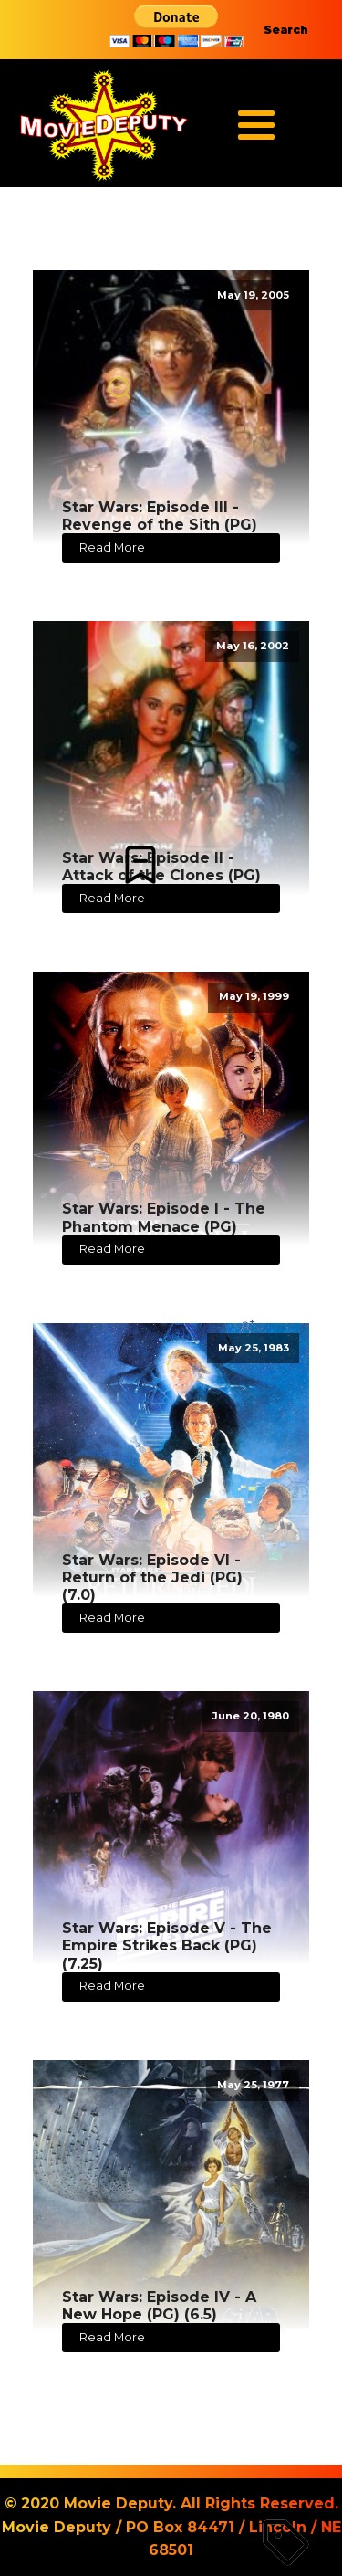 This screenshot has width=342, height=2576. What do you see at coordinates (119, 388) in the screenshot?
I see `zoom out to see more content` at bounding box center [119, 388].